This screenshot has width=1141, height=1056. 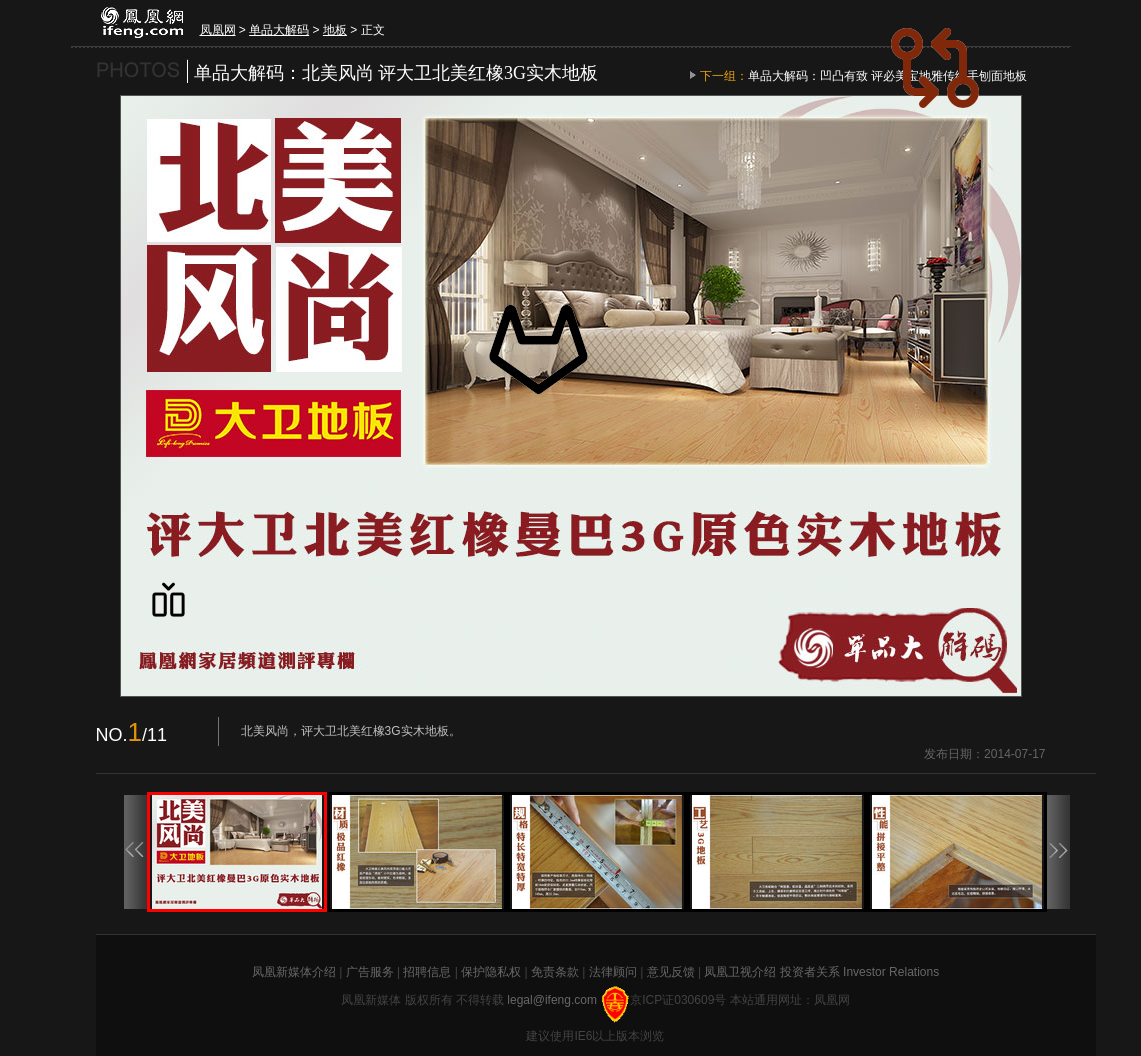 What do you see at coordinates (538, 349) in the screenshot?
I see `open GitLab repository` at bounding box center [538, 349].